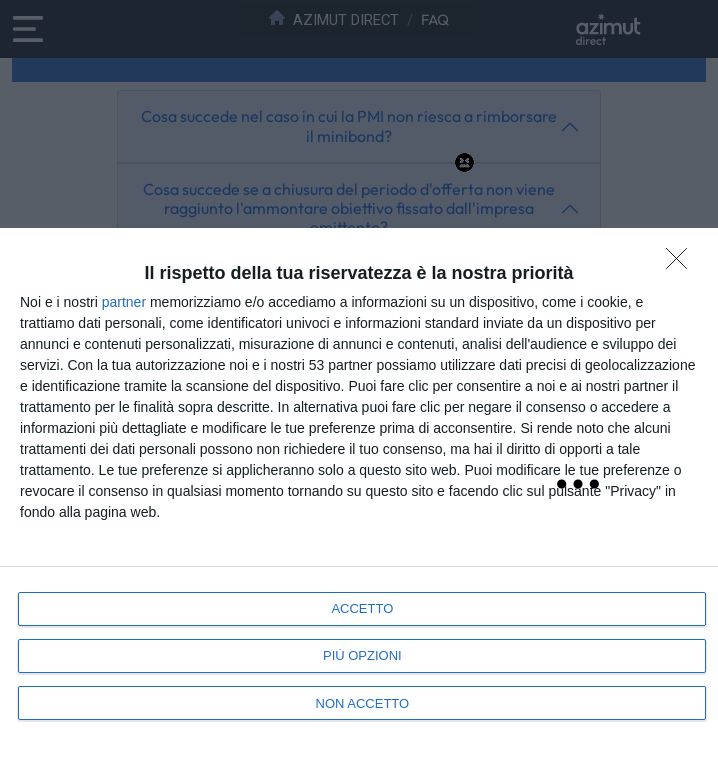 The width and height of the screenshot is (718, 760). What do you see at coordinates (578, 484) in the screenshot?
I see `access more options or actions` at bounding box center [578, 484].